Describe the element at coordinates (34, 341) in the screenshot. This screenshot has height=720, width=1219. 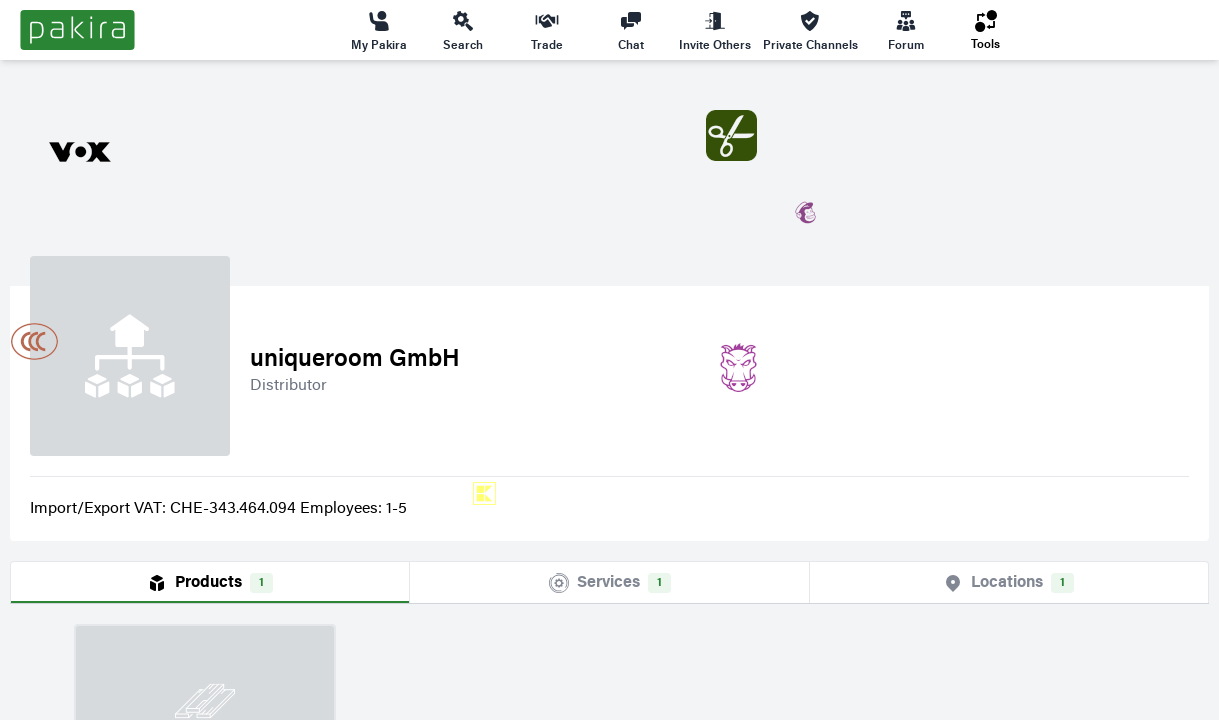
I see `china compulsory certificate (CCC) mark indicating product compliance` at that location.